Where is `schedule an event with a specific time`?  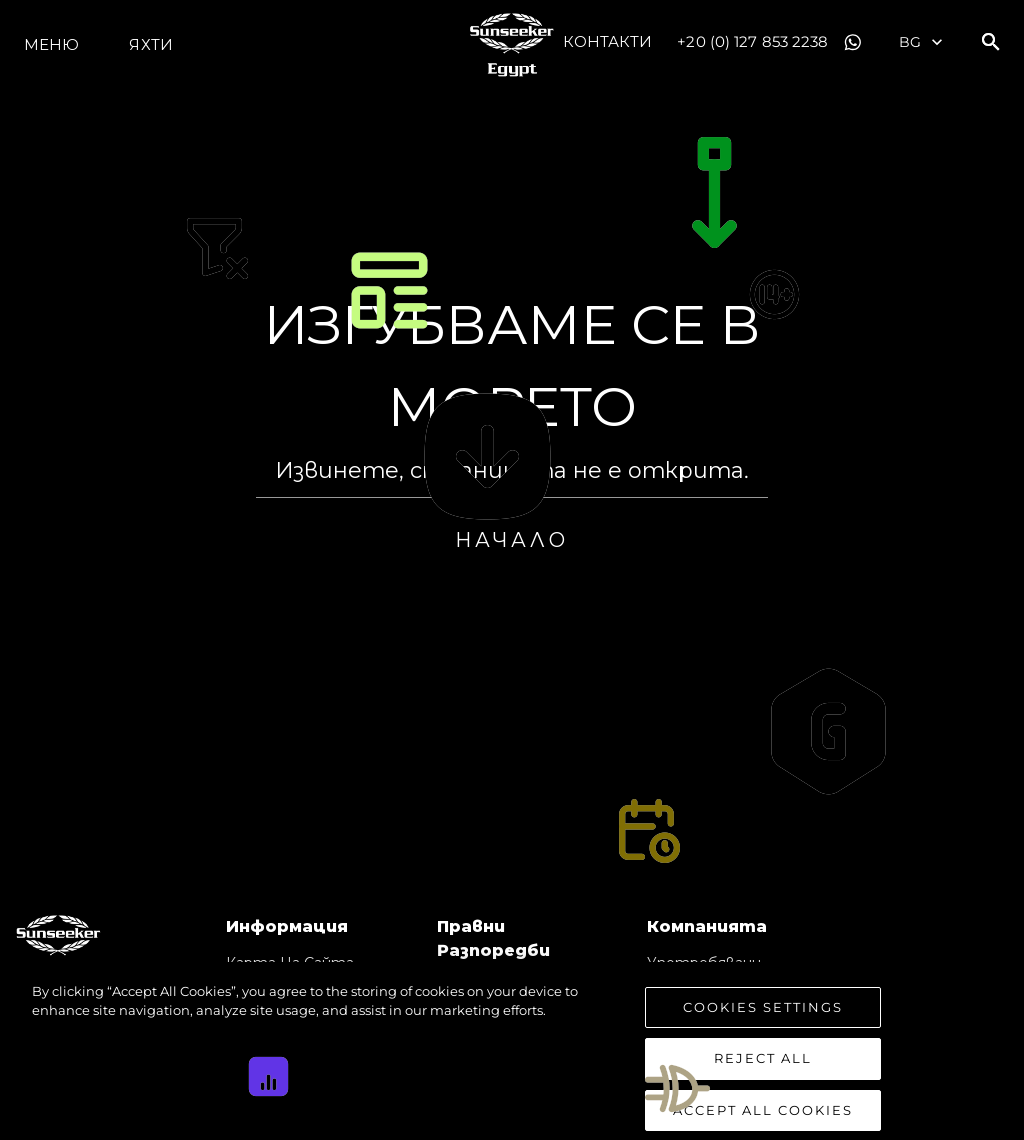 schedule an event with a specific time is located at coordinates (646, 829).